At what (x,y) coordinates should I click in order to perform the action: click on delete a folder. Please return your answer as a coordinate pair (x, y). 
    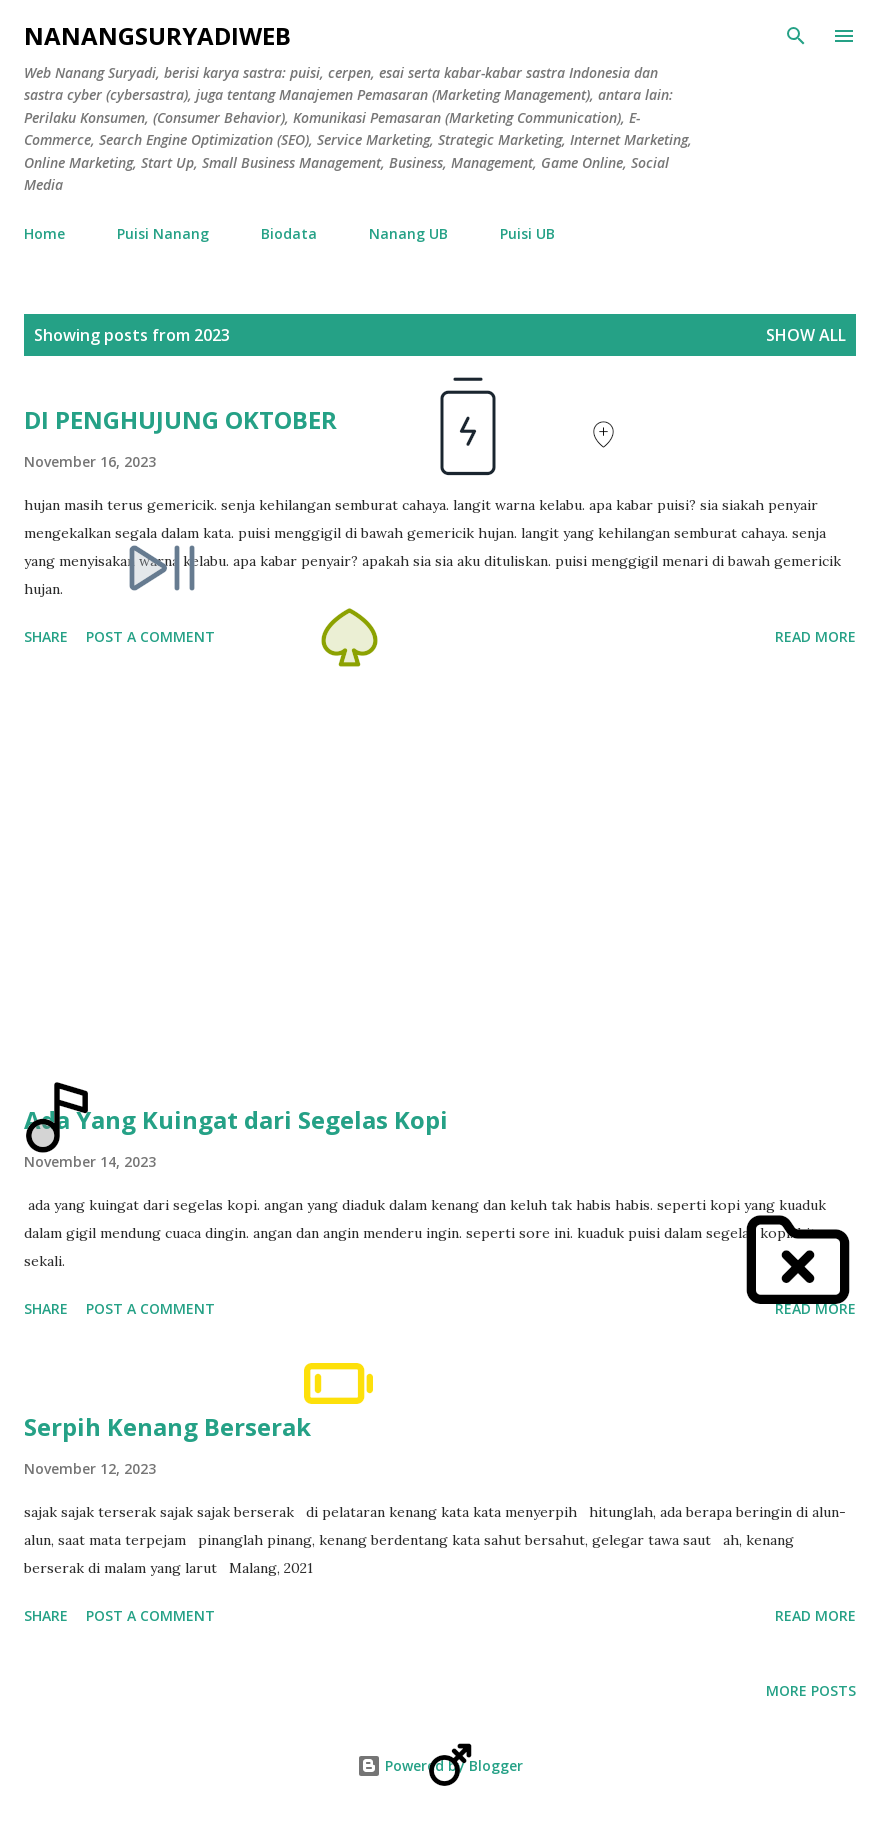
    Looking at the image, I should click on (798, 1262).